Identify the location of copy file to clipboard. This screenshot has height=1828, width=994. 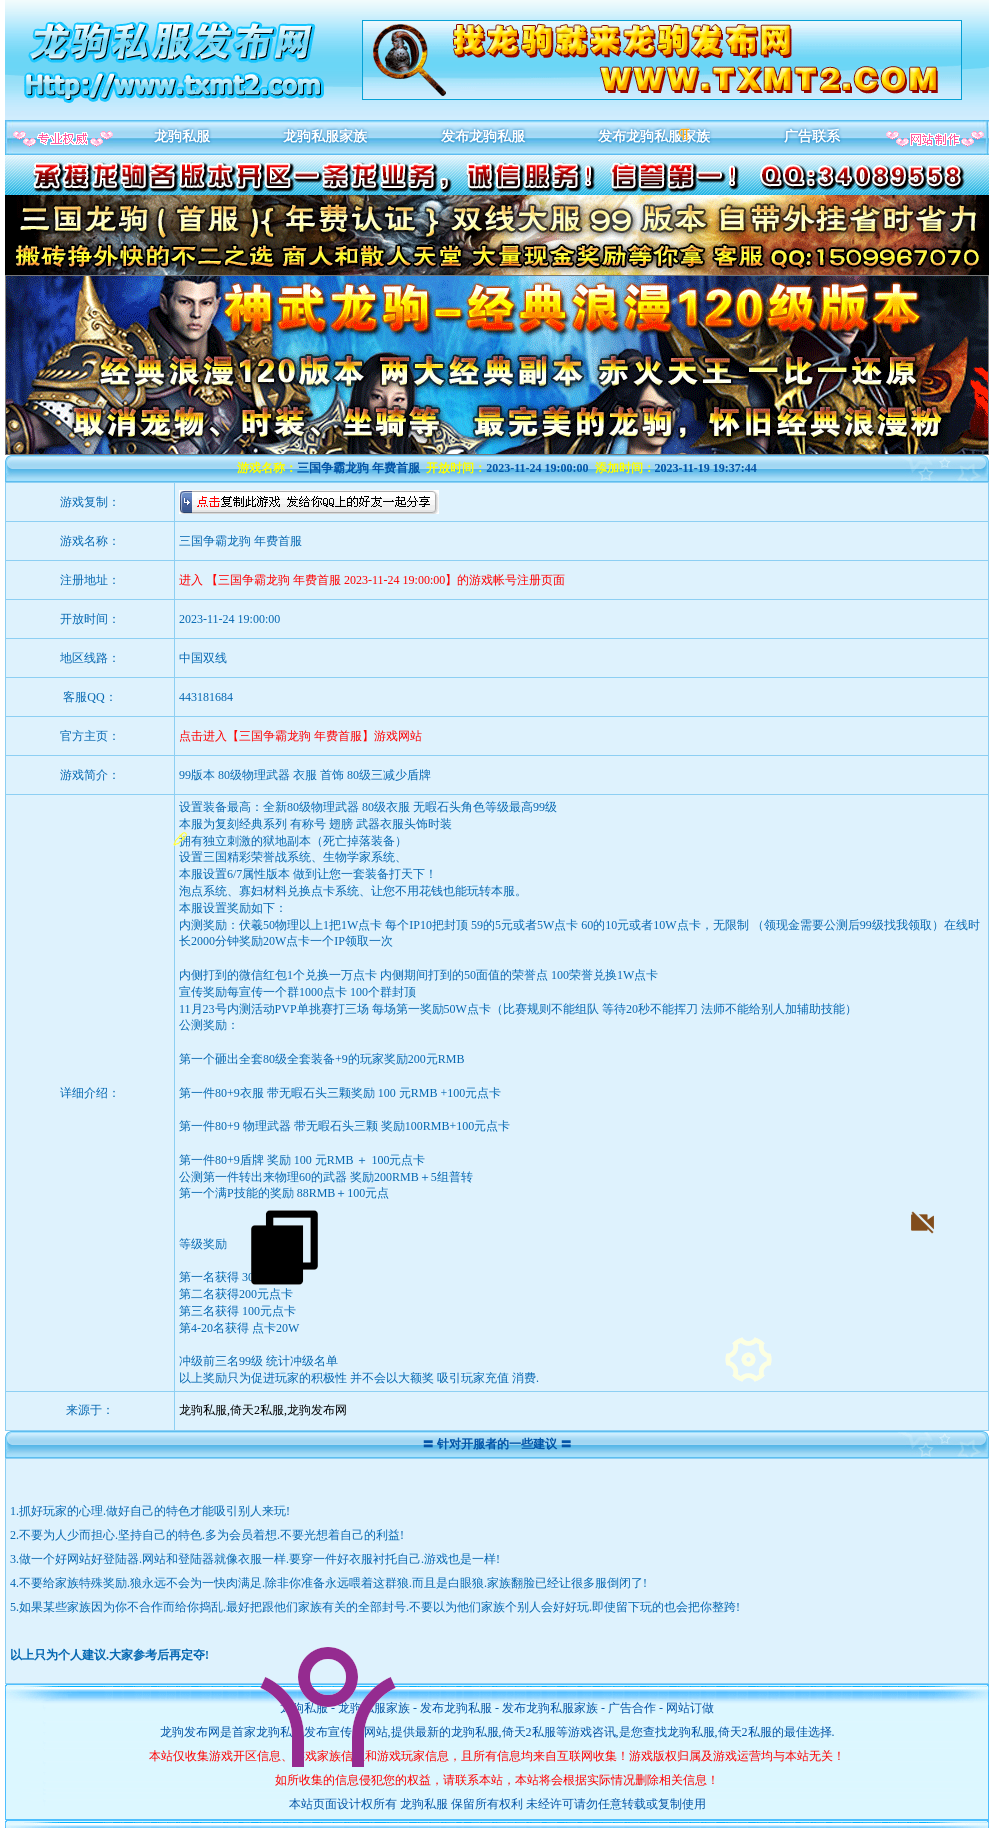
(284, 1247).